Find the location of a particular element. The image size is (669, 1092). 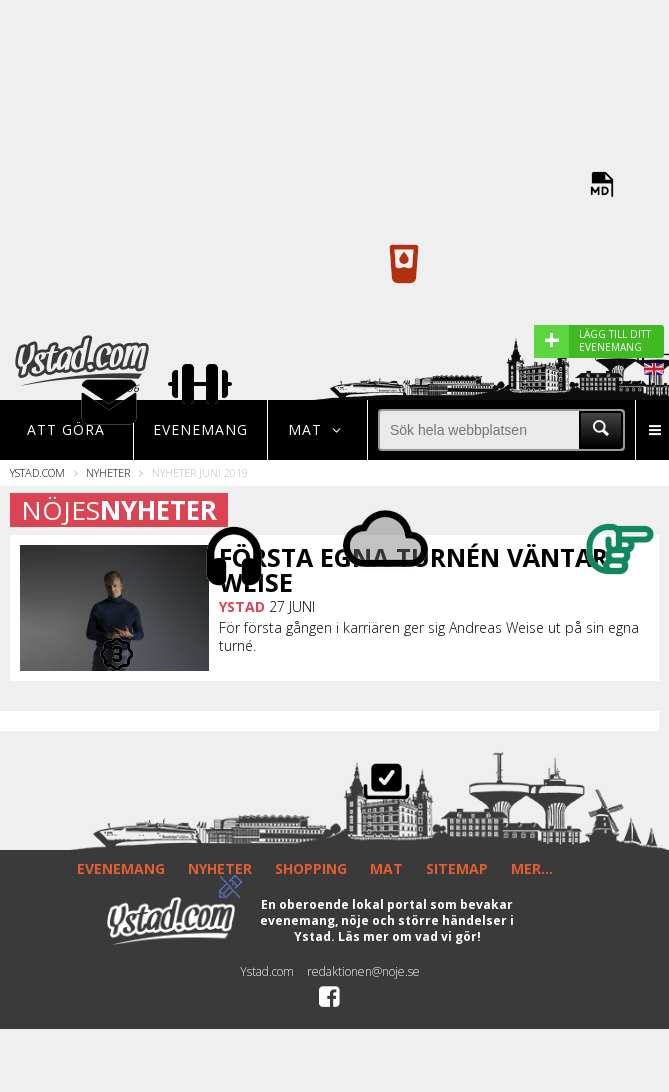

open a markdown file is located at coordinates (602, 184).